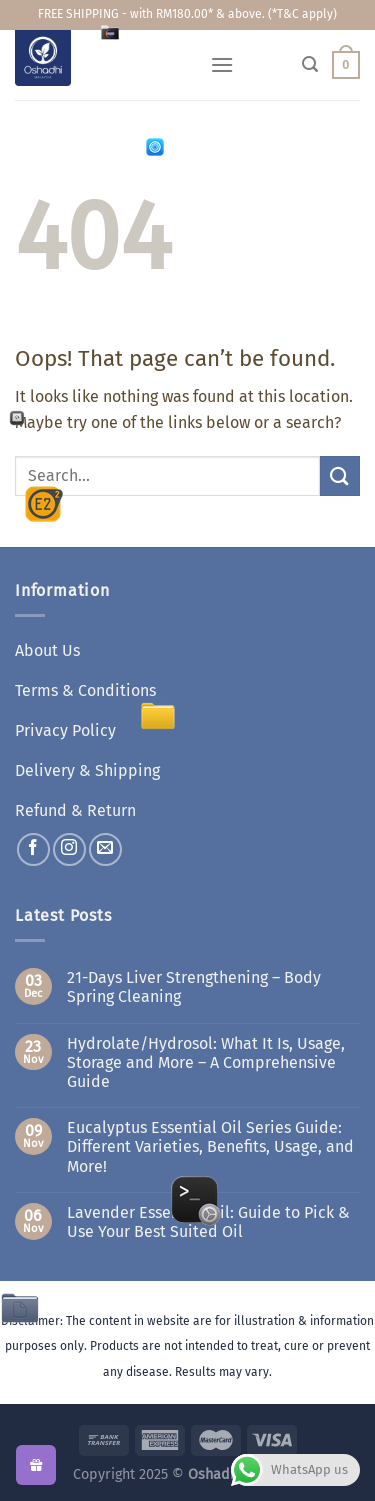 Image resolution: width=375 pixels, height=1501 pixels. I want to click on open zen browser (twilight variant), so click(155, 147).